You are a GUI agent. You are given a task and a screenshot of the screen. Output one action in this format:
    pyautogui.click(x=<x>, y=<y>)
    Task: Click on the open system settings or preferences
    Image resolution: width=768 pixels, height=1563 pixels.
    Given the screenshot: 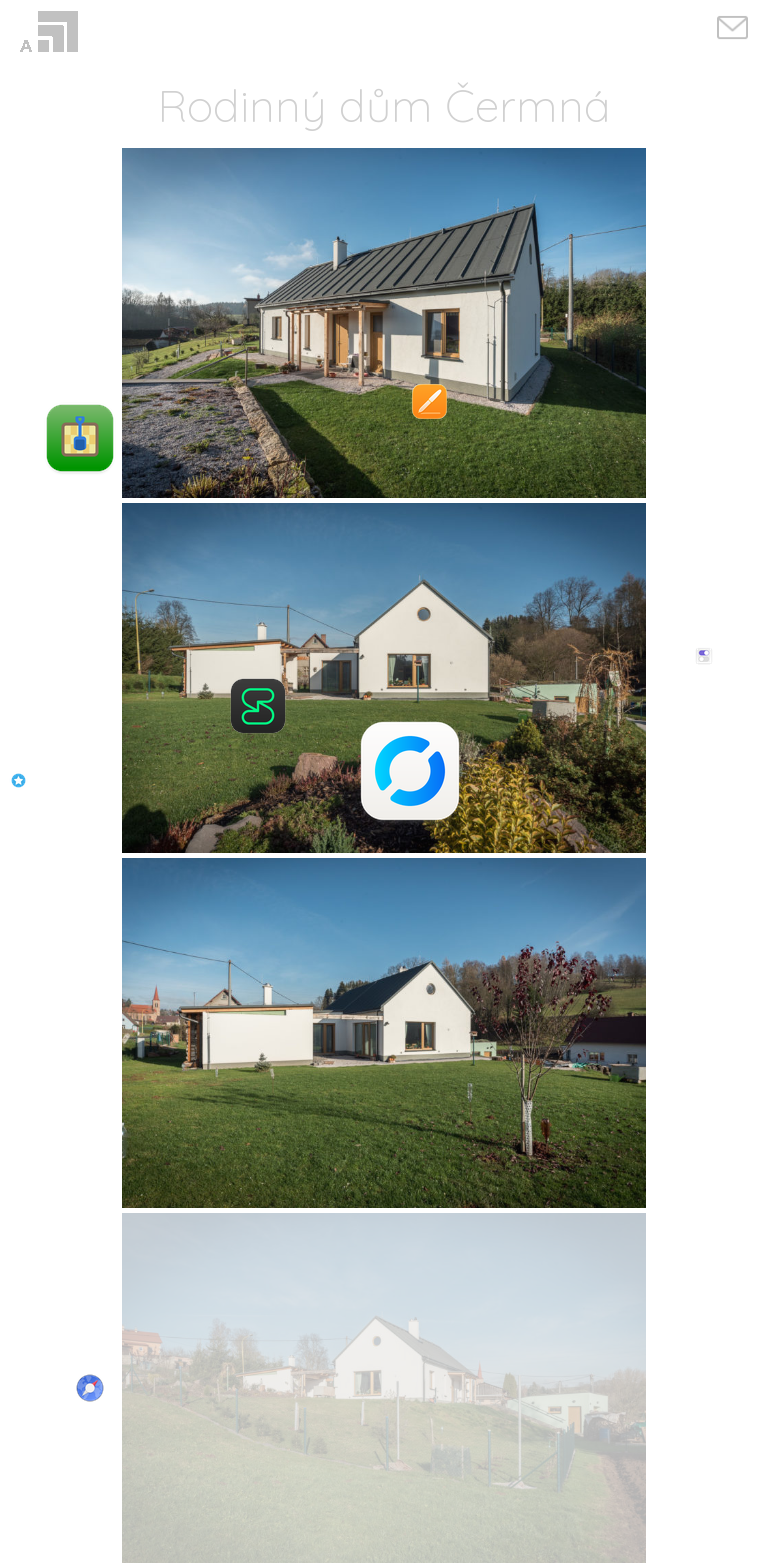 What is the action you would take?
    pyautogui.click(x=704, y=656)
    